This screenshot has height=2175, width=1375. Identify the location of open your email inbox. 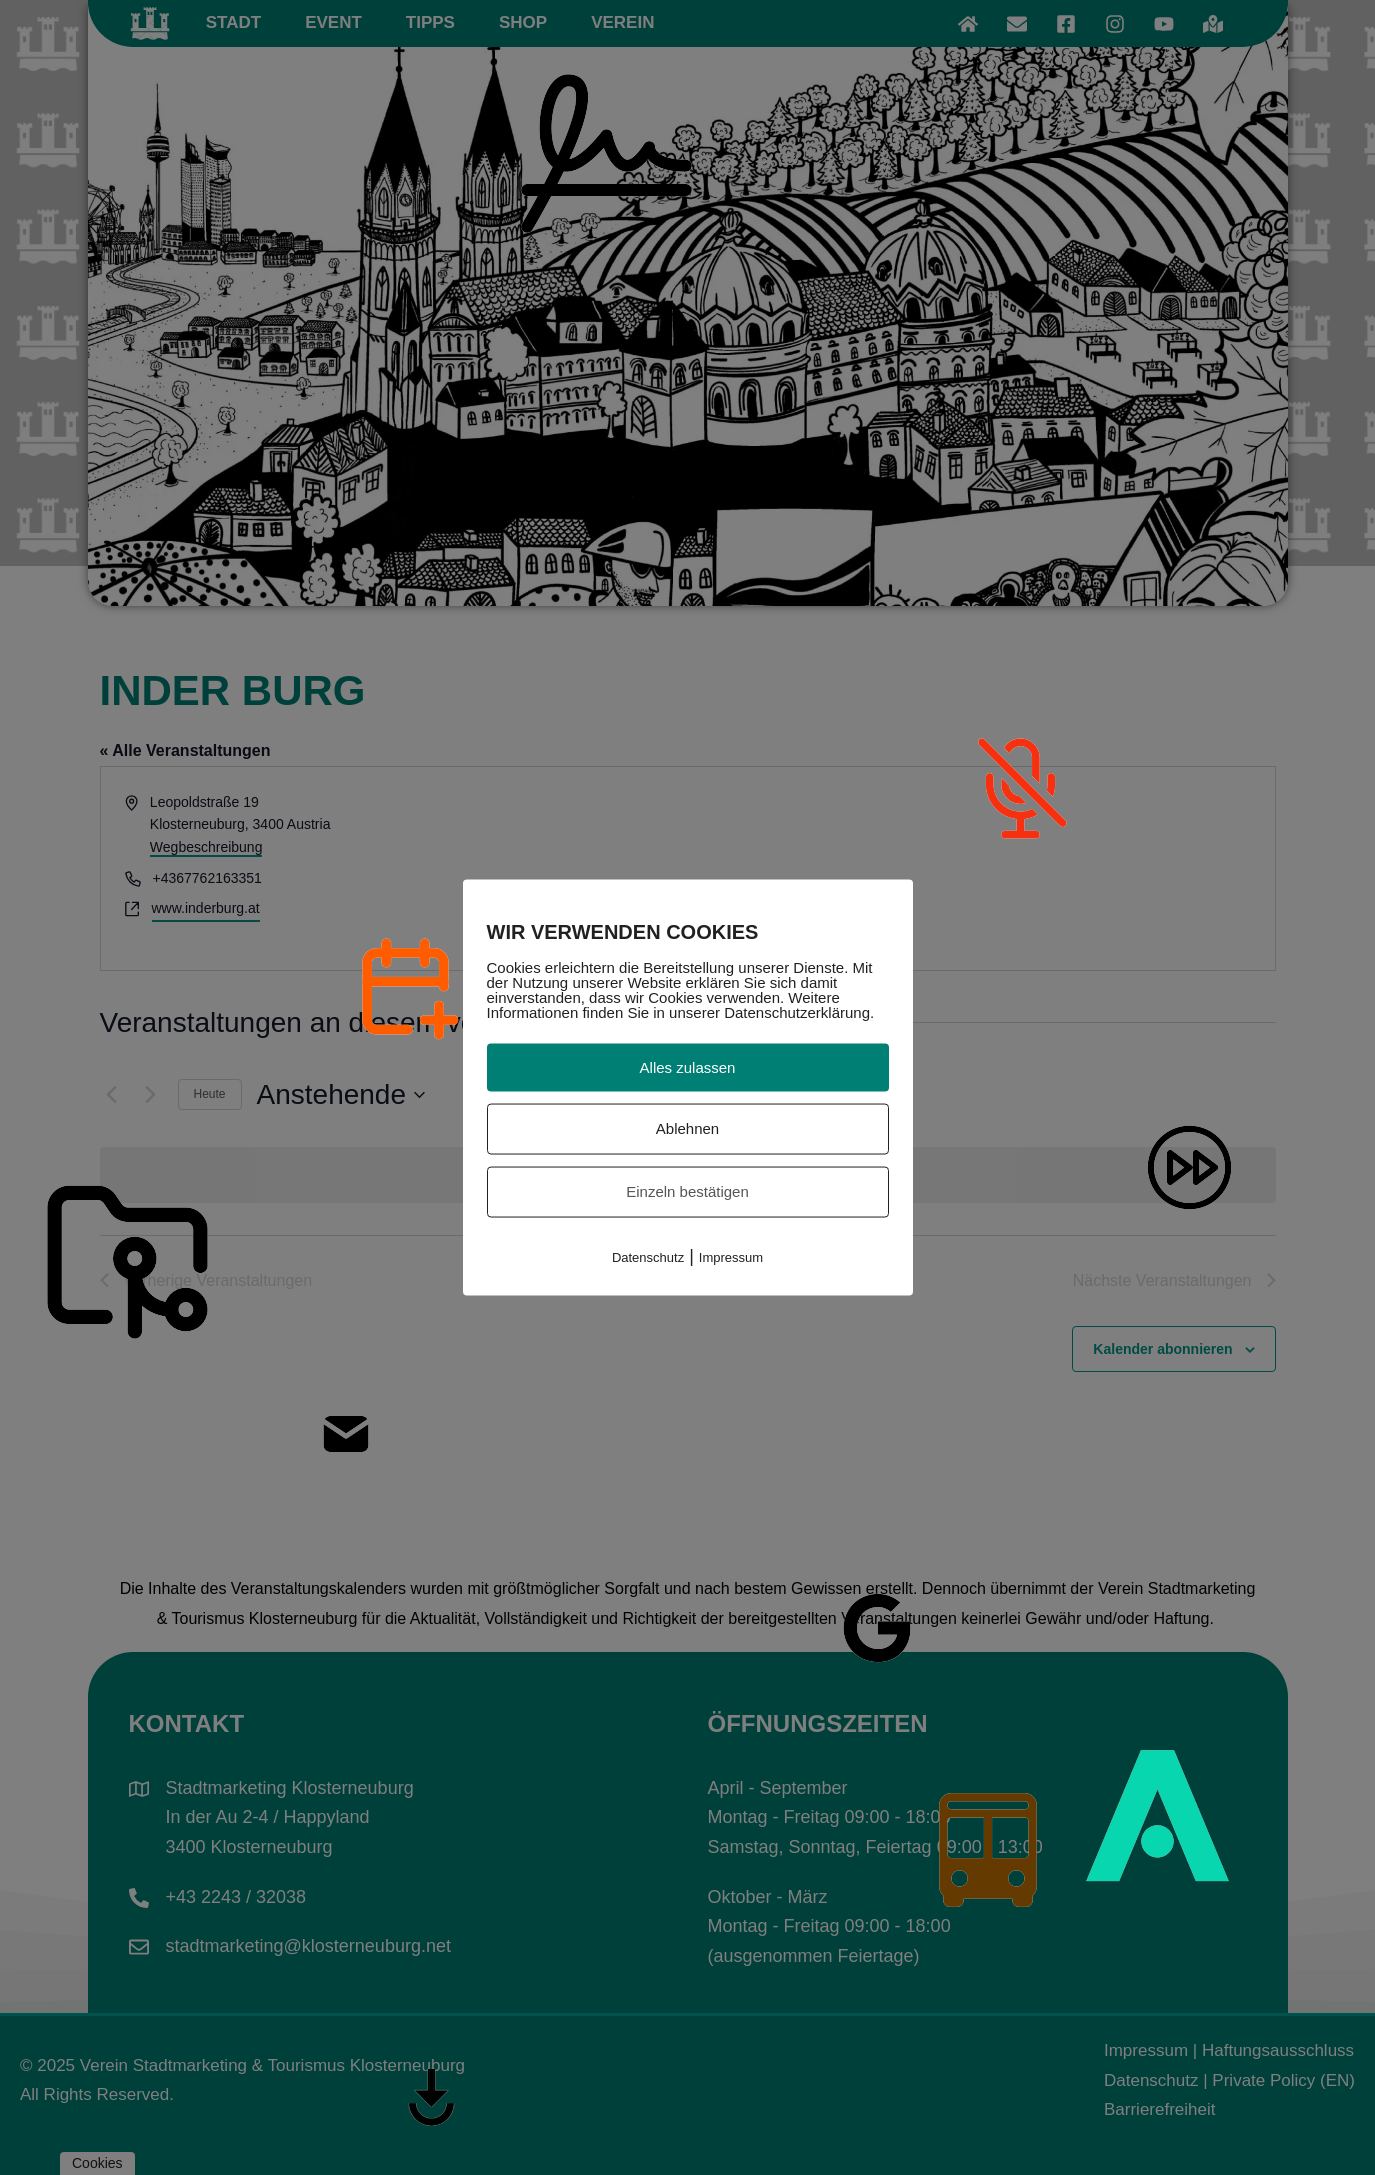
(346, 1434).